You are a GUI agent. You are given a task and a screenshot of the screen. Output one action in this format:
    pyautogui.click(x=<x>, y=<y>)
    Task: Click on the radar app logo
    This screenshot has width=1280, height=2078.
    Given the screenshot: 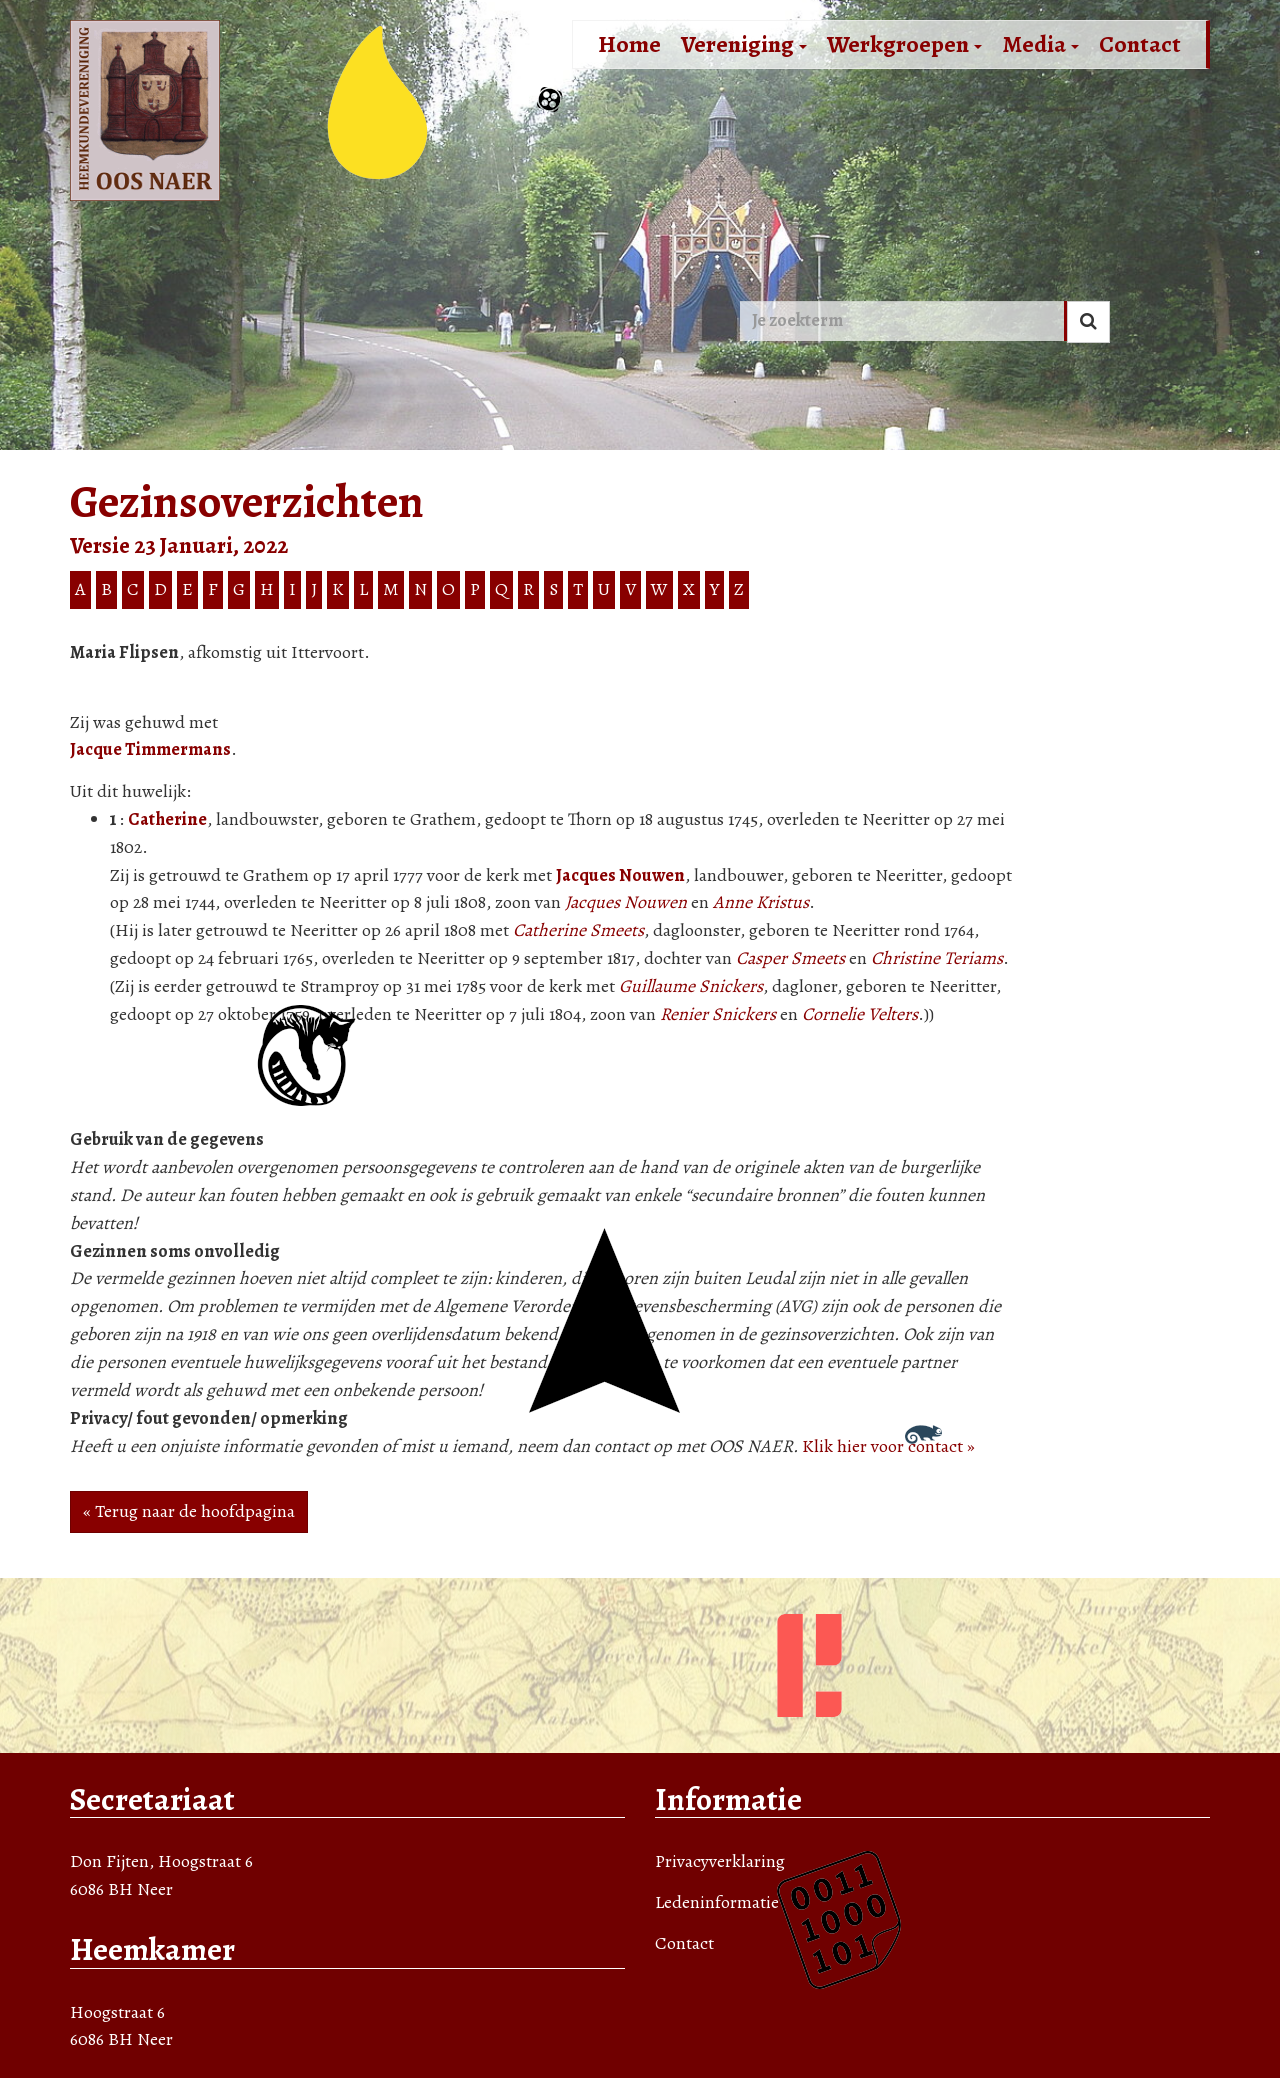 What is the action you would take?
    pyautogui.click(x=604, y=1320)
    